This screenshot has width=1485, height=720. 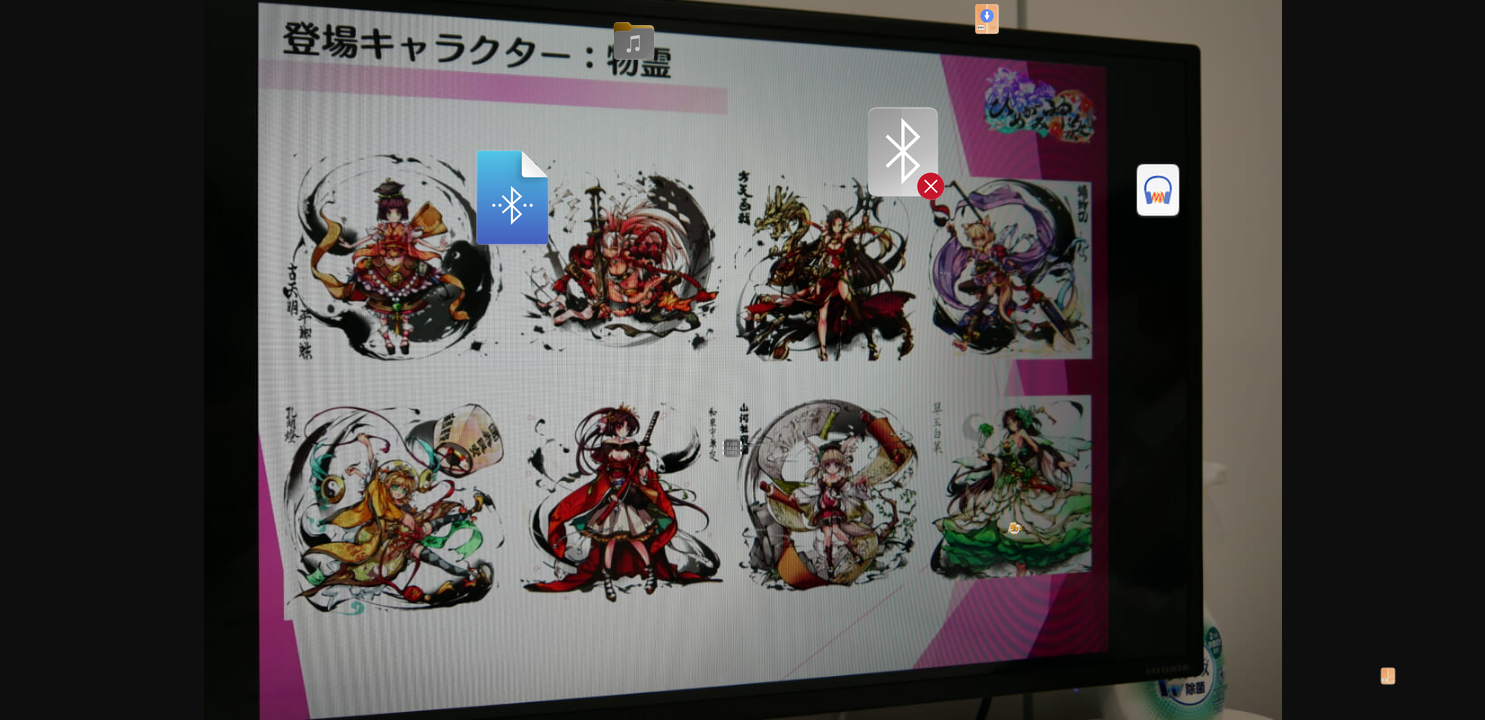 I want to click on downloading a software package or update, so click(x=987, y=19).